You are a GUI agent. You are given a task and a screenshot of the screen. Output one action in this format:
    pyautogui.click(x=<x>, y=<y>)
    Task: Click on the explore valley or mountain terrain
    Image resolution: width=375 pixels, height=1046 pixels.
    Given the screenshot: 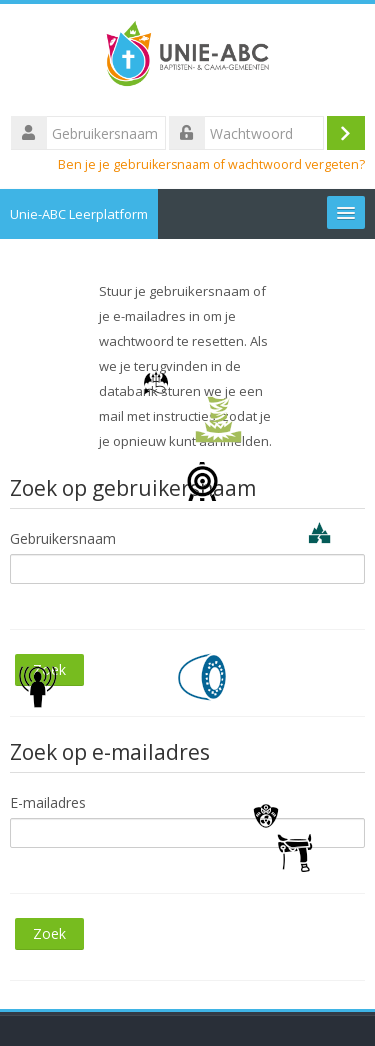 What is the action you would take?
    pyautogui.click(x=319, y=532)
    